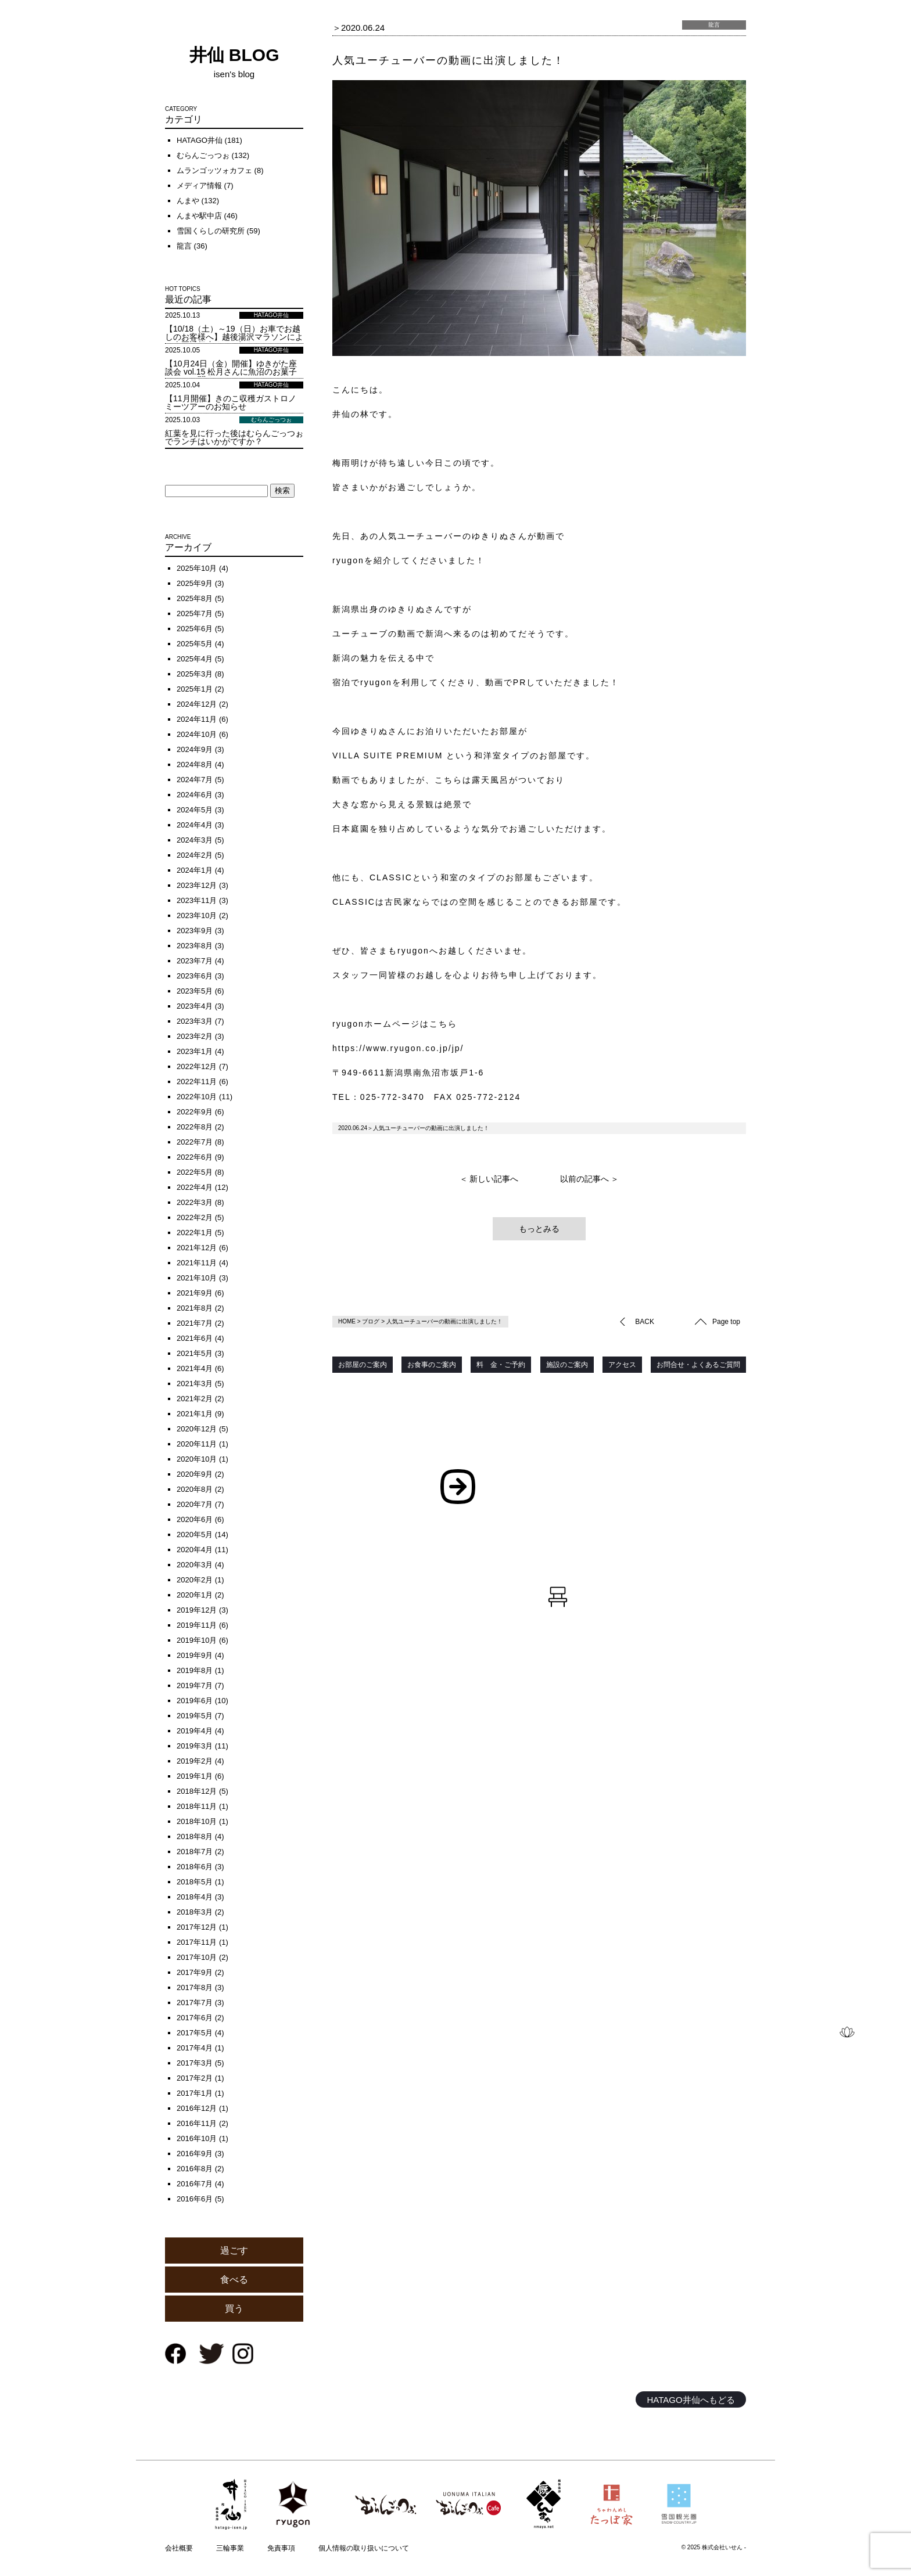  What do you see at coordinates (458, 1487) in the screenshot?
I see `proceed to the next step` at bounding box center [458, 1487].